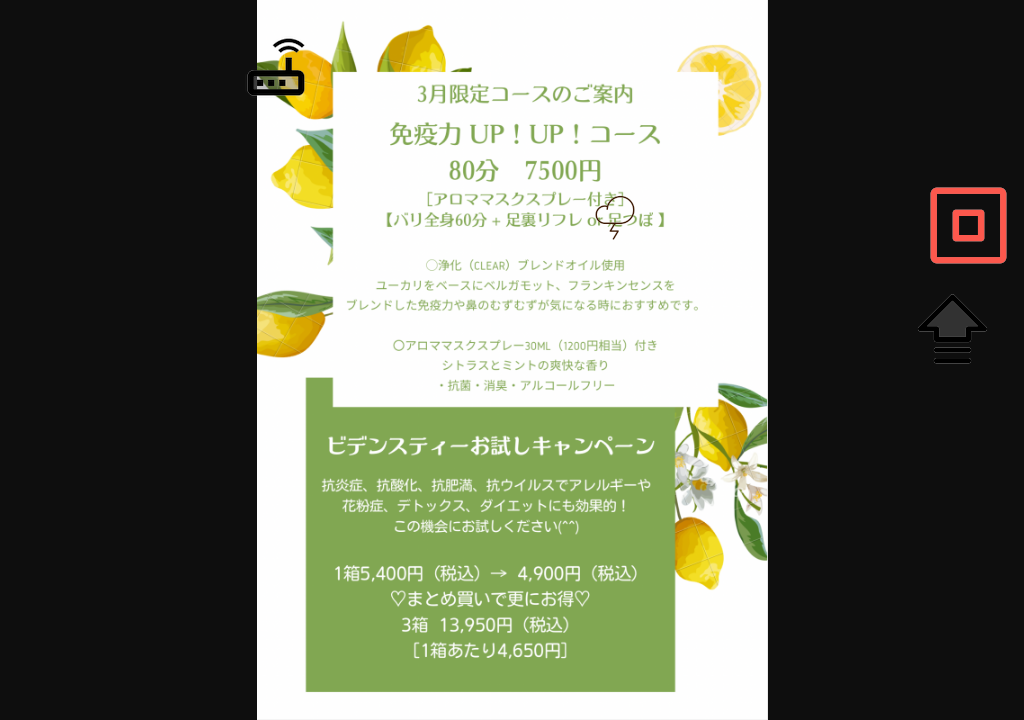 This screenshot has height=720, width=1024. I want to click on indicates thunderstorm or severe weather conditions, so click(615, 217).